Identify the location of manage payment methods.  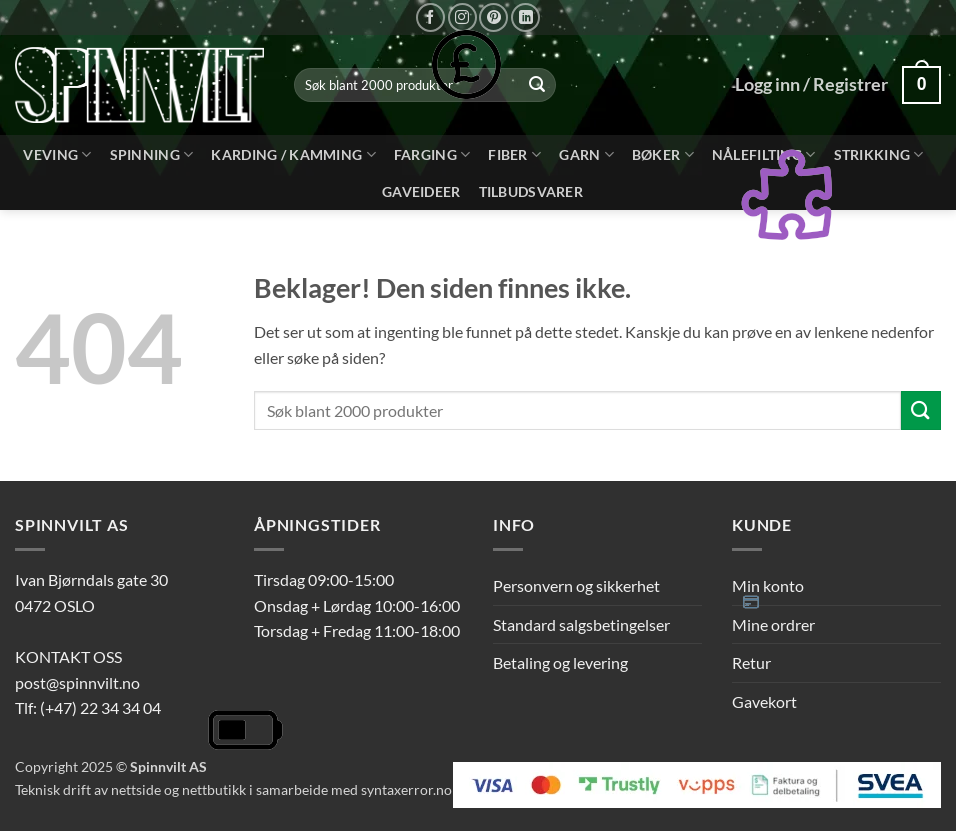
(751, 602).